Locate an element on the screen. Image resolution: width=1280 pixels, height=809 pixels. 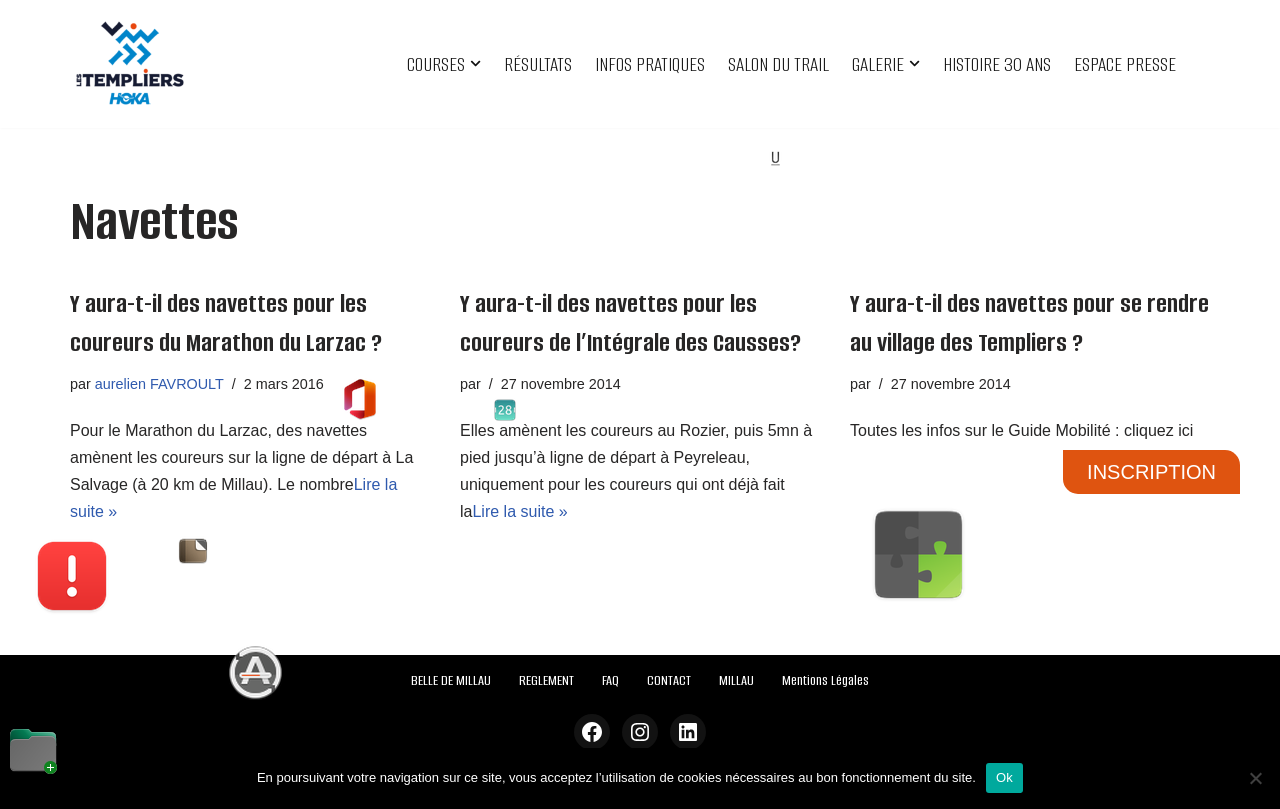
open extension manager app is located at coordinates (918, 554).